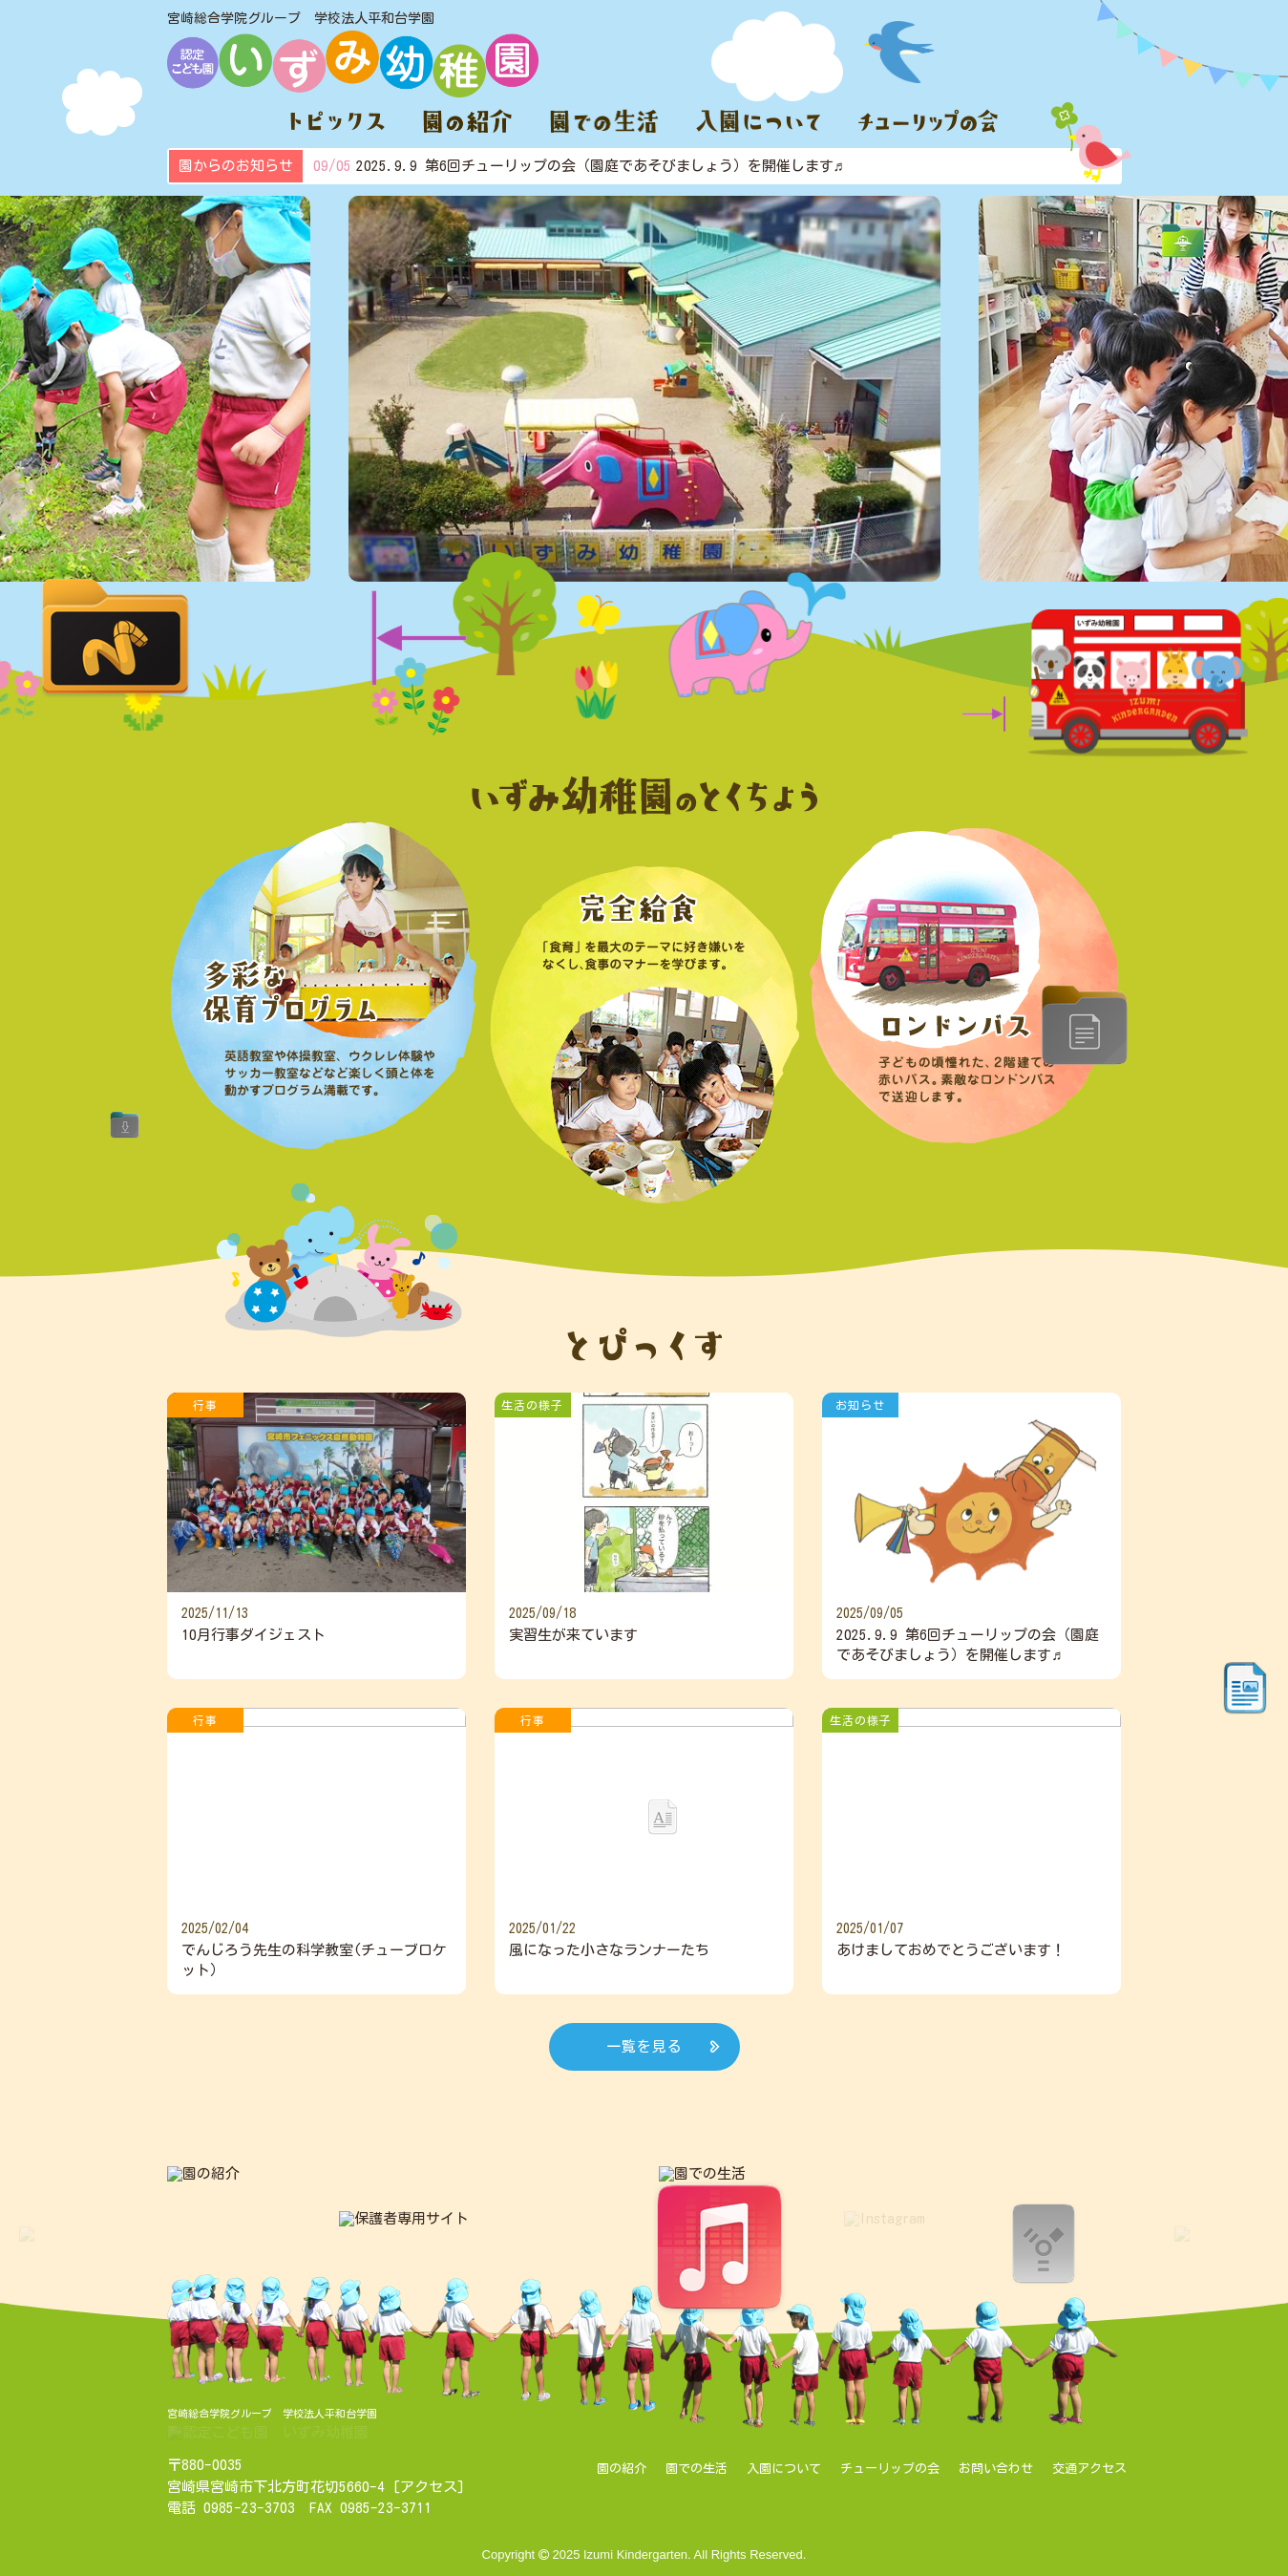 This screenshot has height=2576, width=1288. I want to click on jump to the last item in a list, so click(983, 713).